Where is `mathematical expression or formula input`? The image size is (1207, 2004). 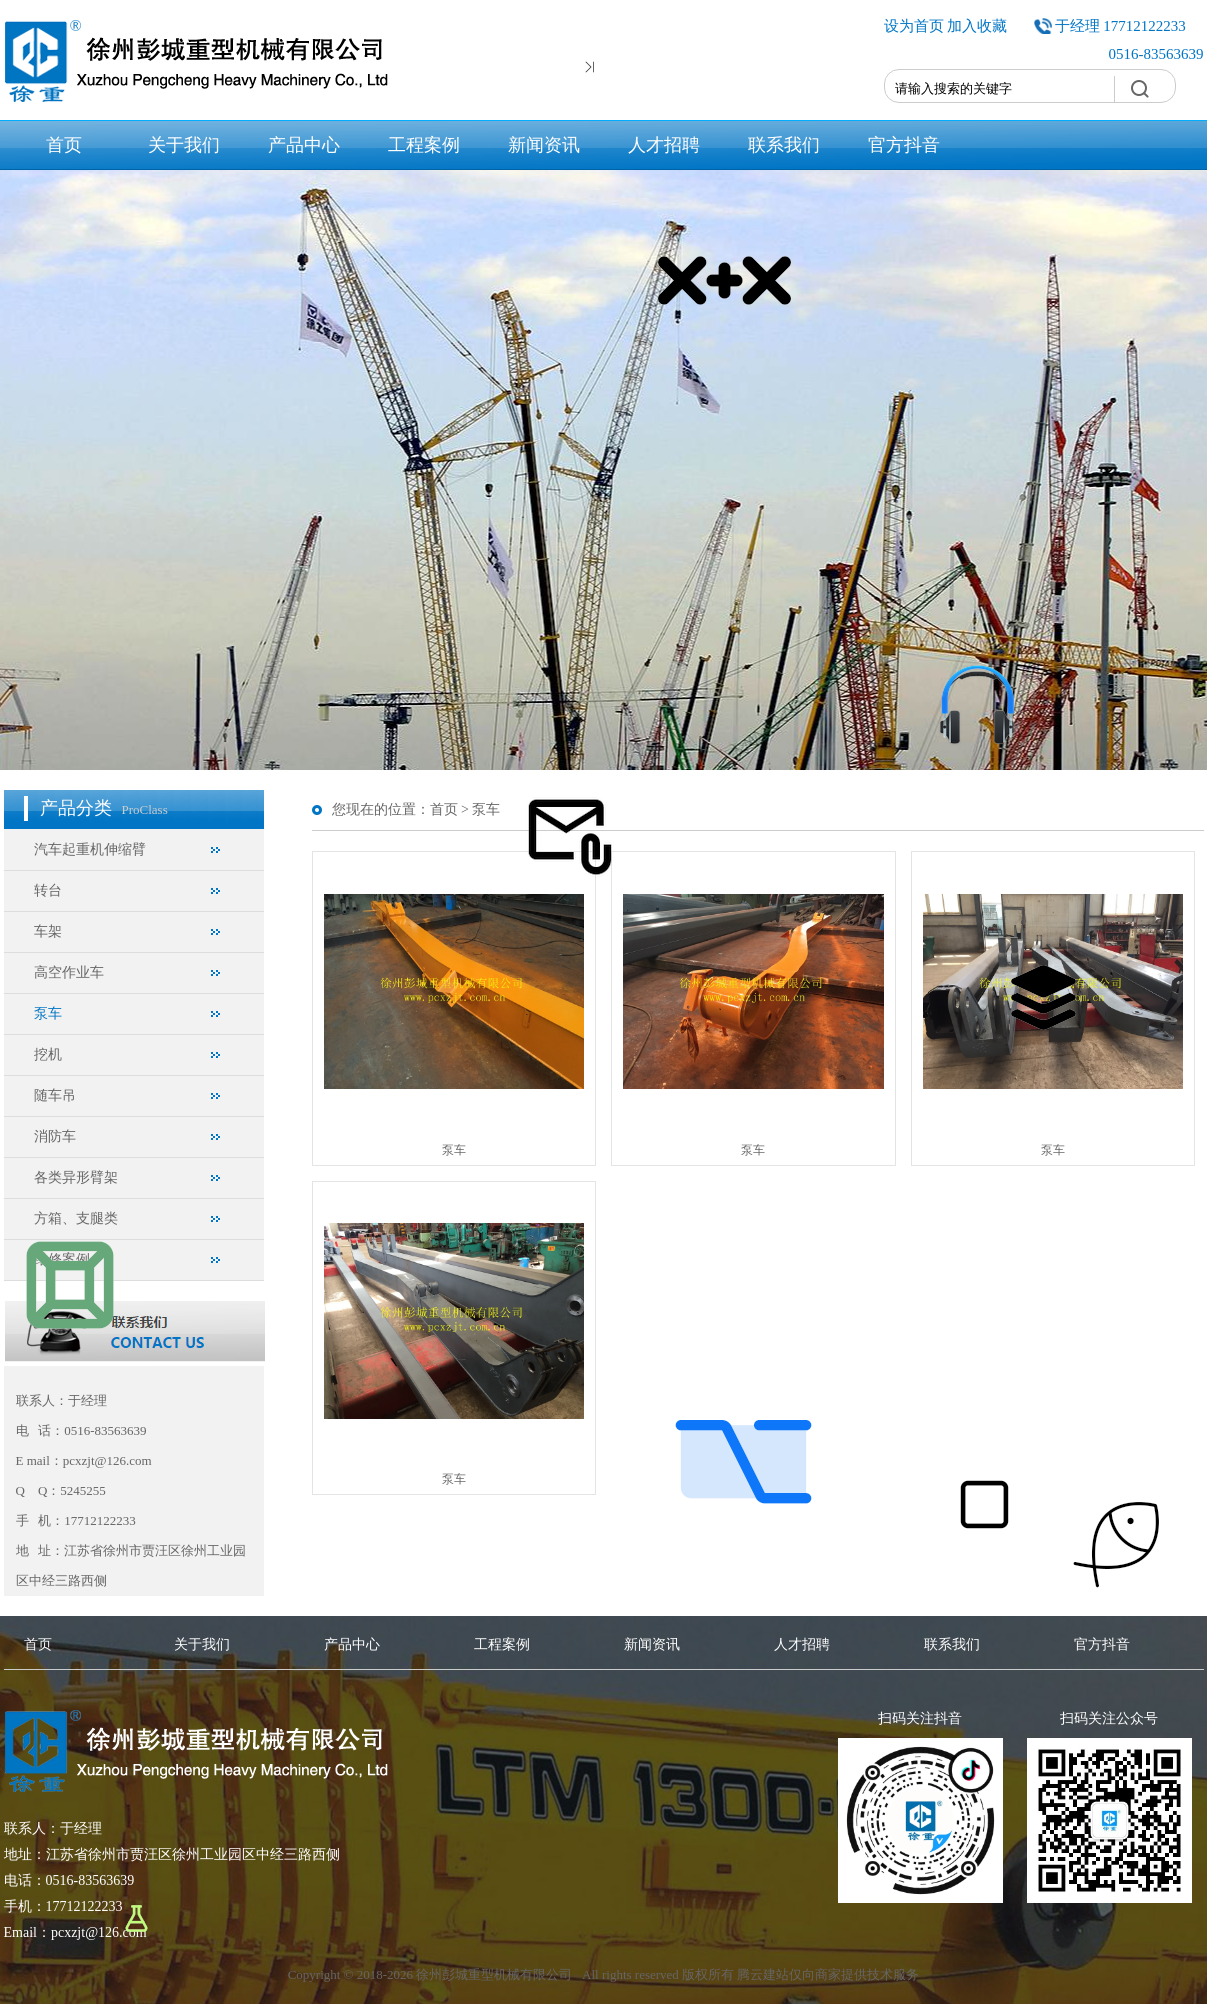 mathematical expression or formula input is located at coordinates (724, 280).